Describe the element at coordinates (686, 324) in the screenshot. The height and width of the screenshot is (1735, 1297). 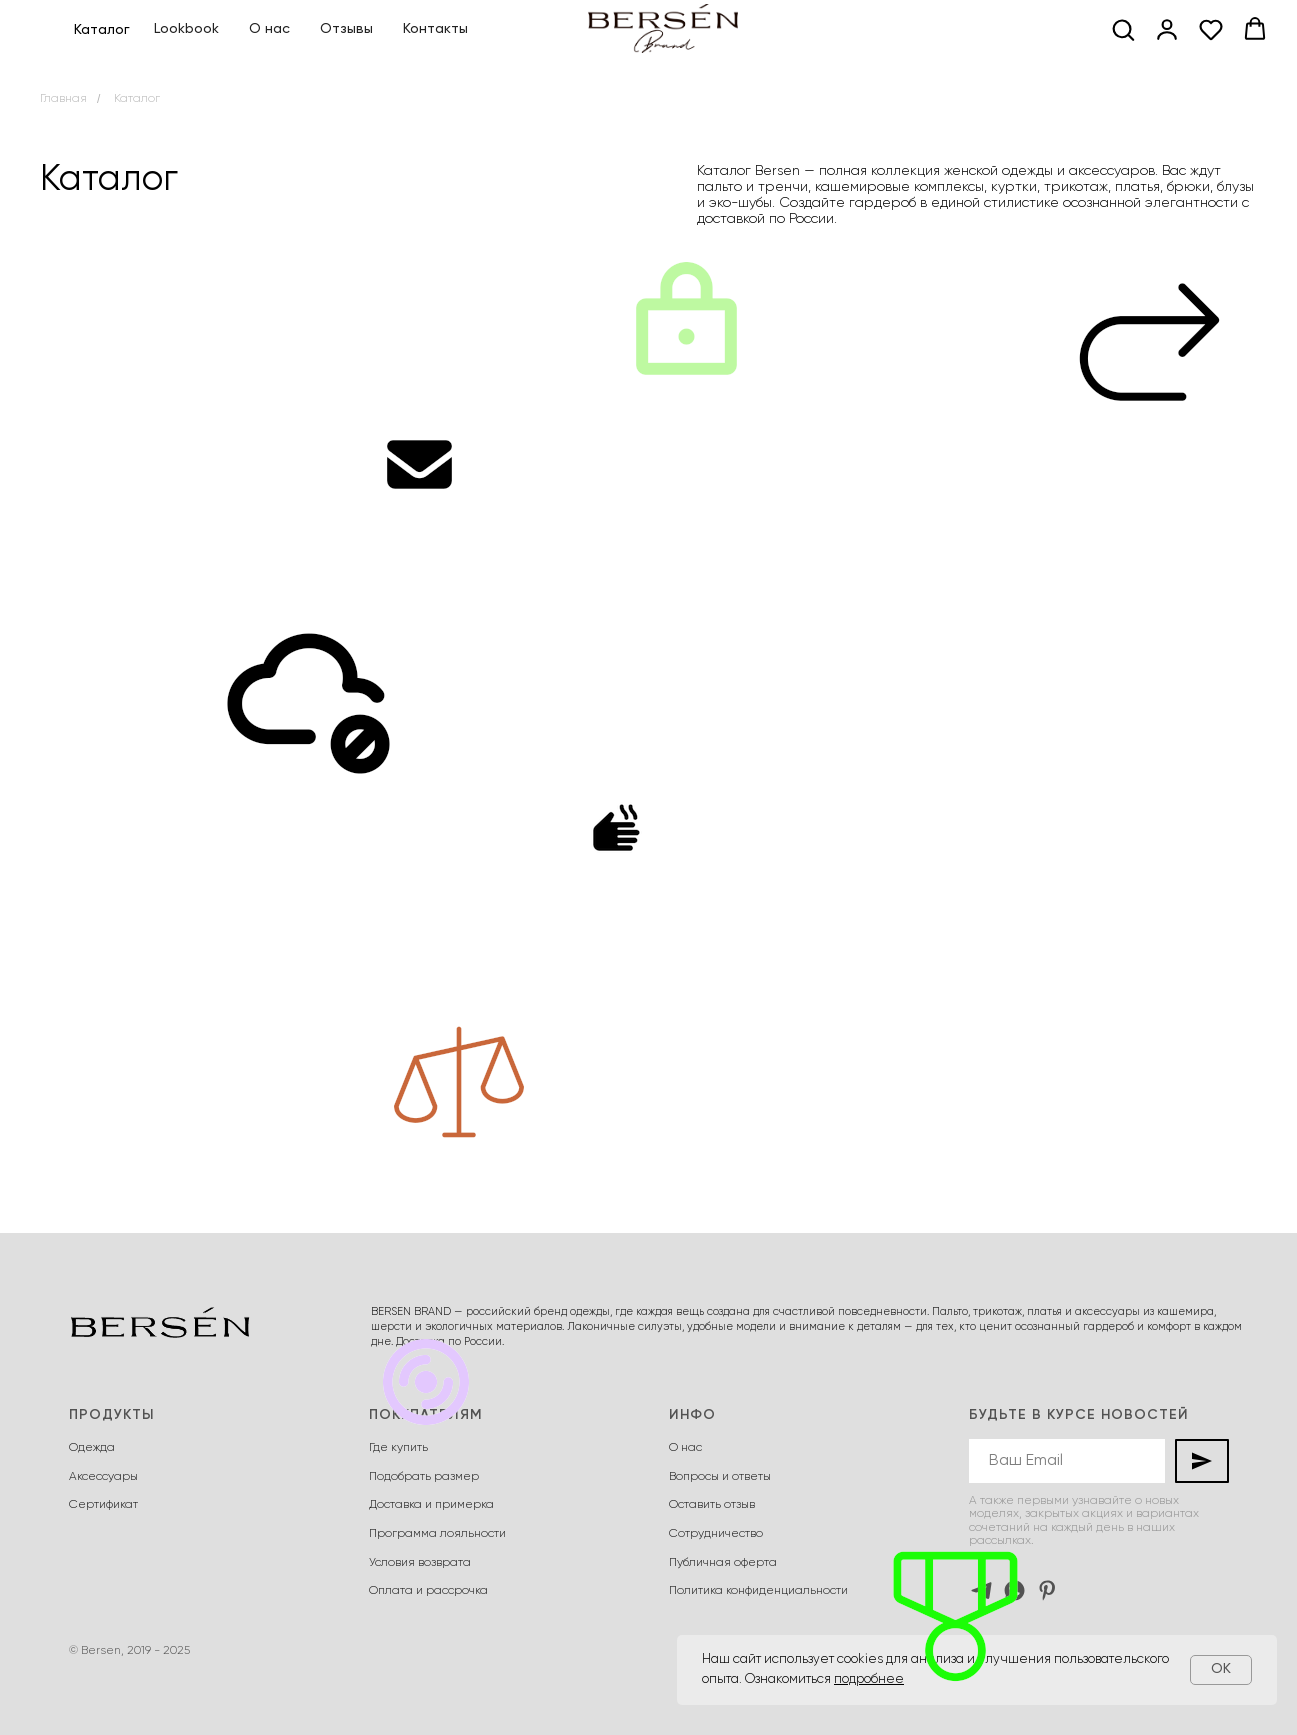
I see `lock or secure this item` at that location.